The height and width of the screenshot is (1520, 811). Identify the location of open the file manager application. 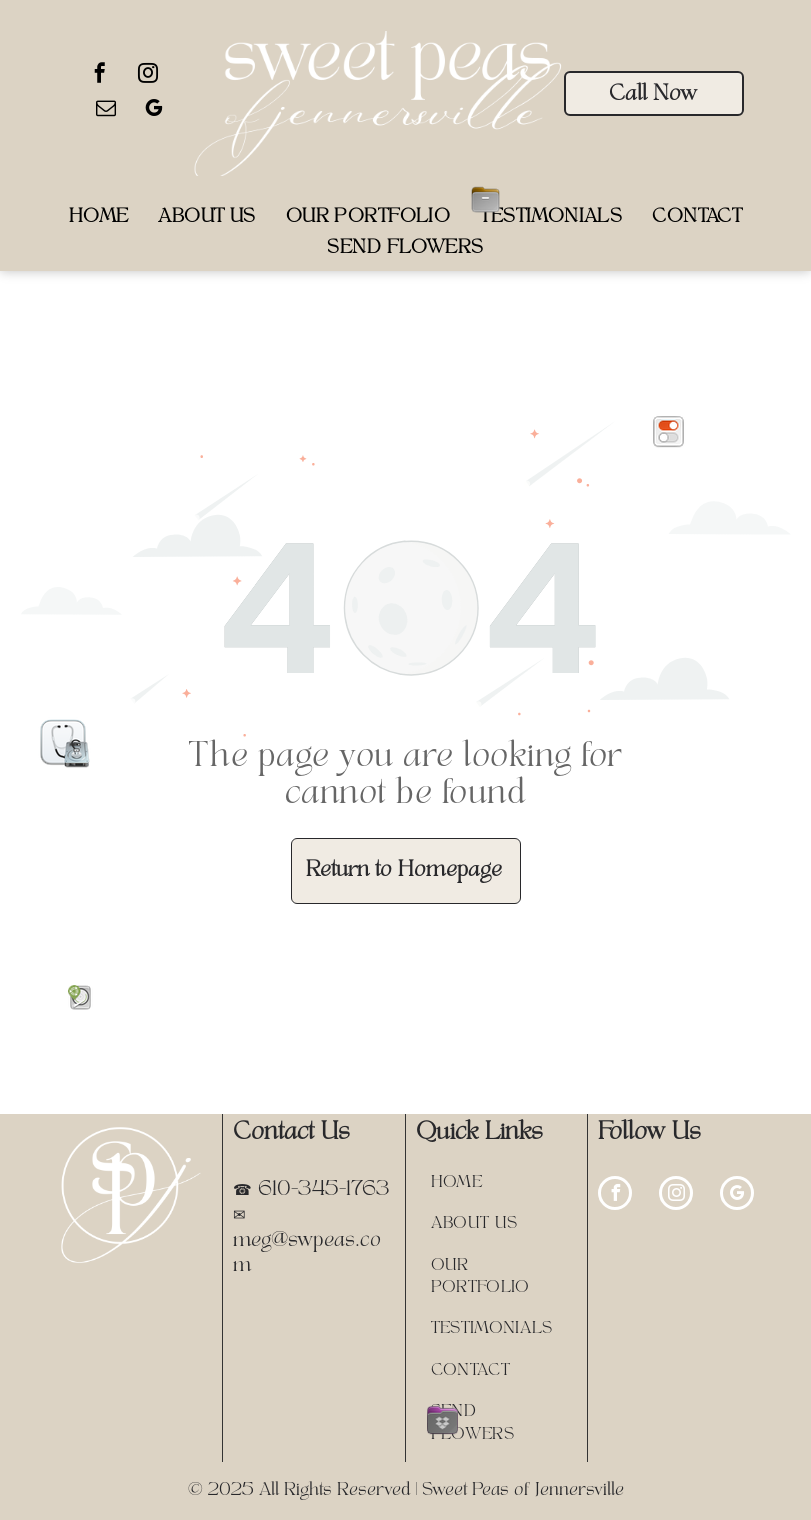
(485, 199).